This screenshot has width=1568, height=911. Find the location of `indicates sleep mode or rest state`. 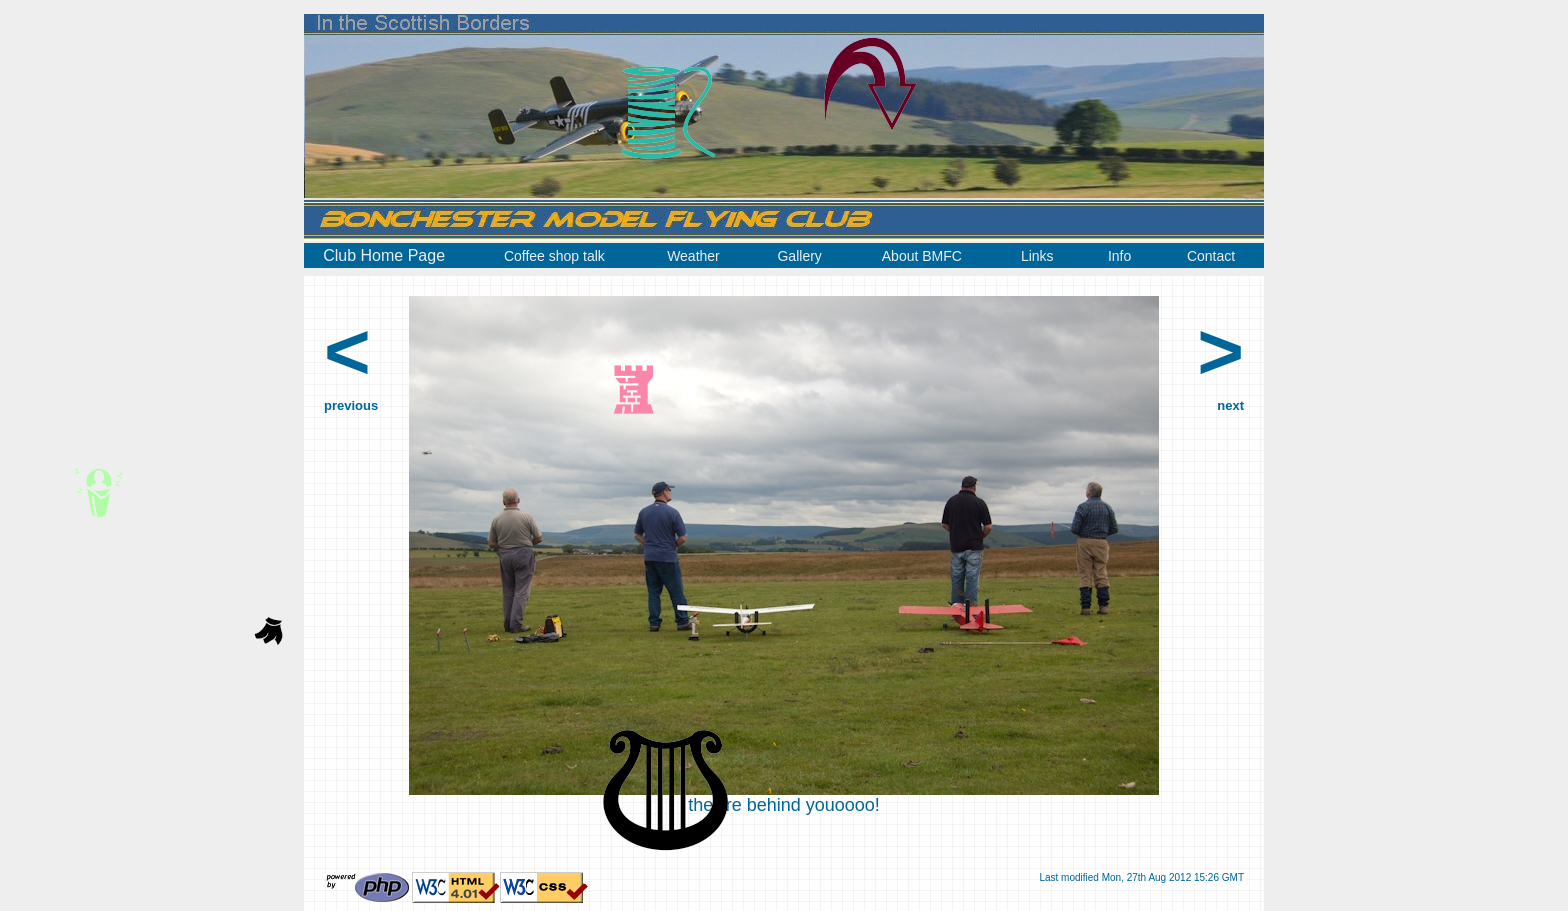

indicates sleep mode or rest state is located at coordinates (99, 493).